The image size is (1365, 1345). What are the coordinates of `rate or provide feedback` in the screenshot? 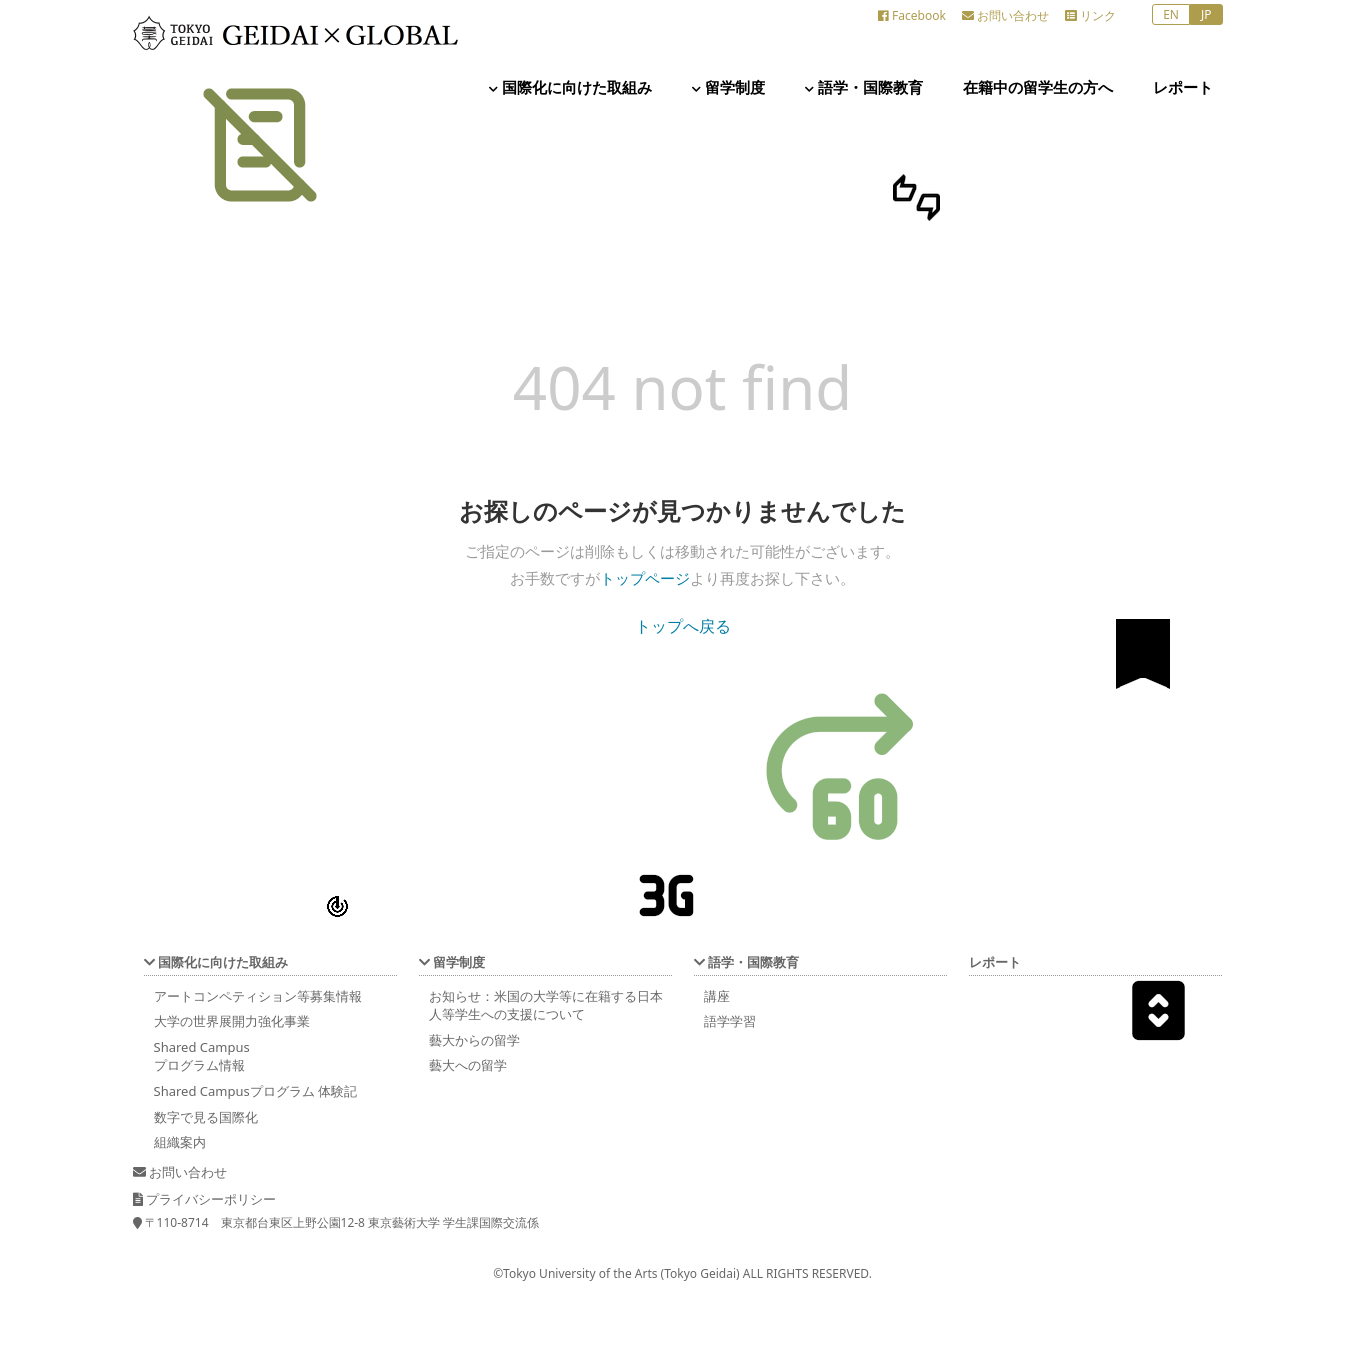 It's located at (916, 197).